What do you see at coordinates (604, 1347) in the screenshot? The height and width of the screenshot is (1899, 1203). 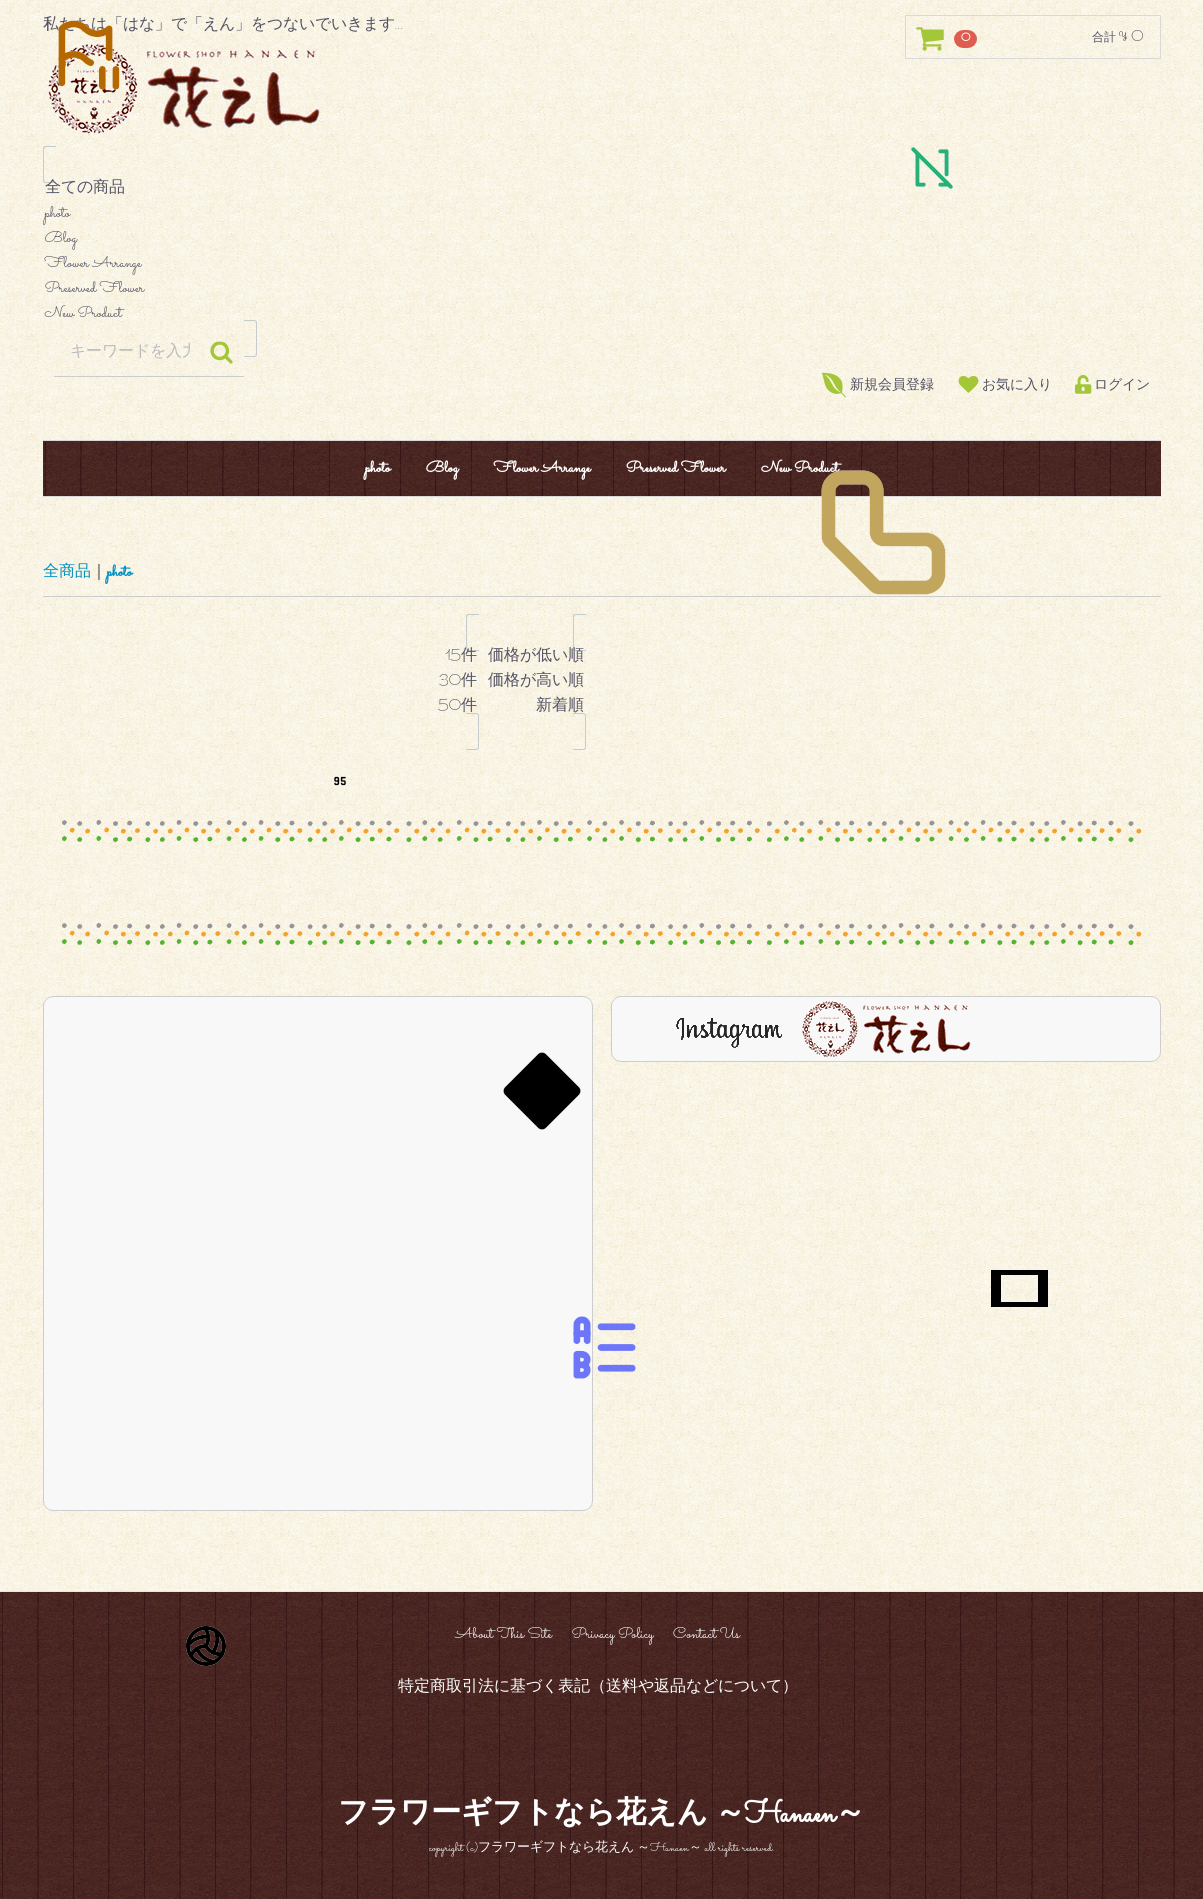 I see `toggle alphabetical list view` at bounding box center [604, 1347].